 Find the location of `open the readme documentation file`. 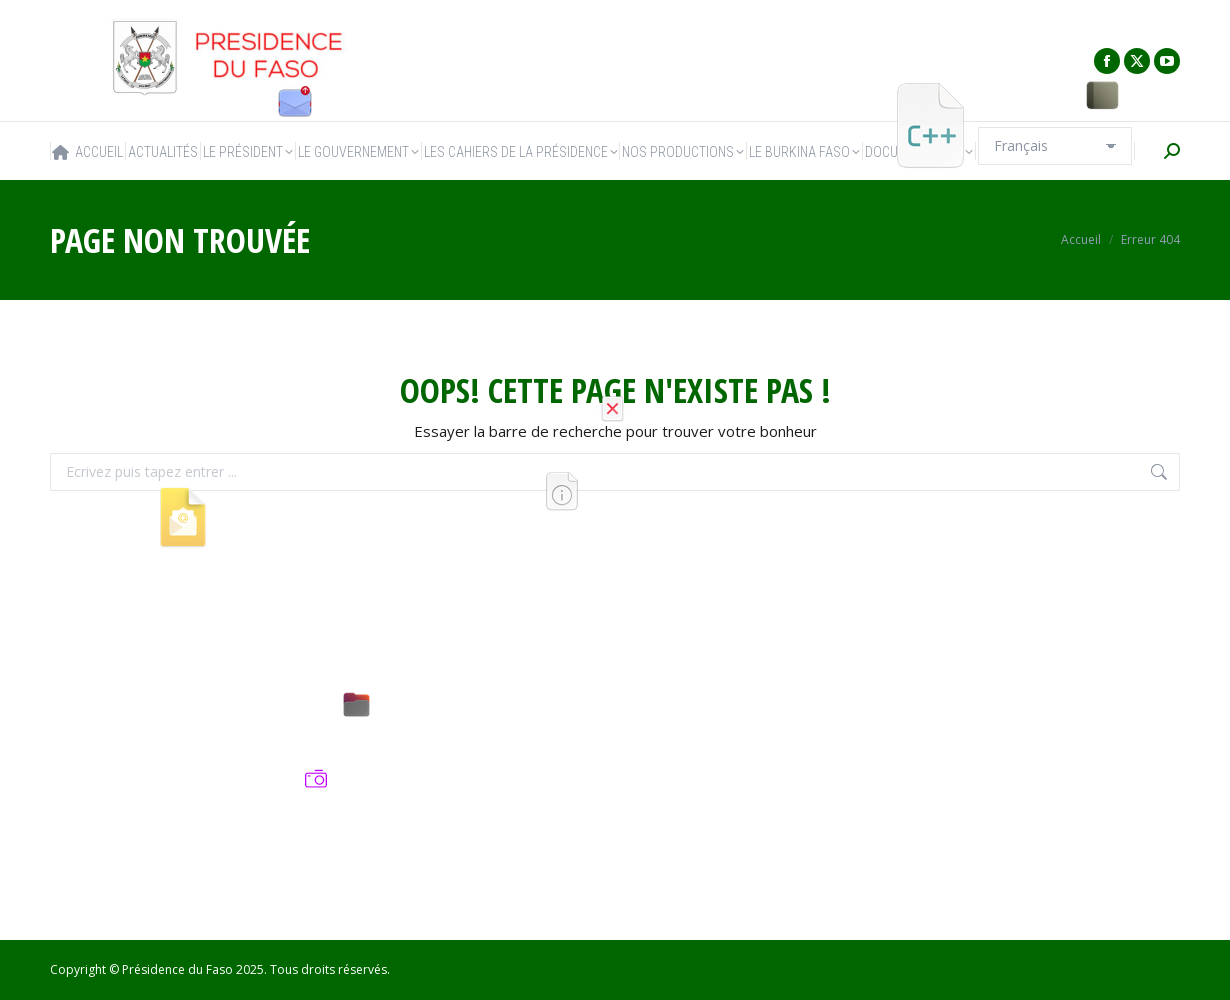

open the readme documentation file is located at coordinates (562, 491).